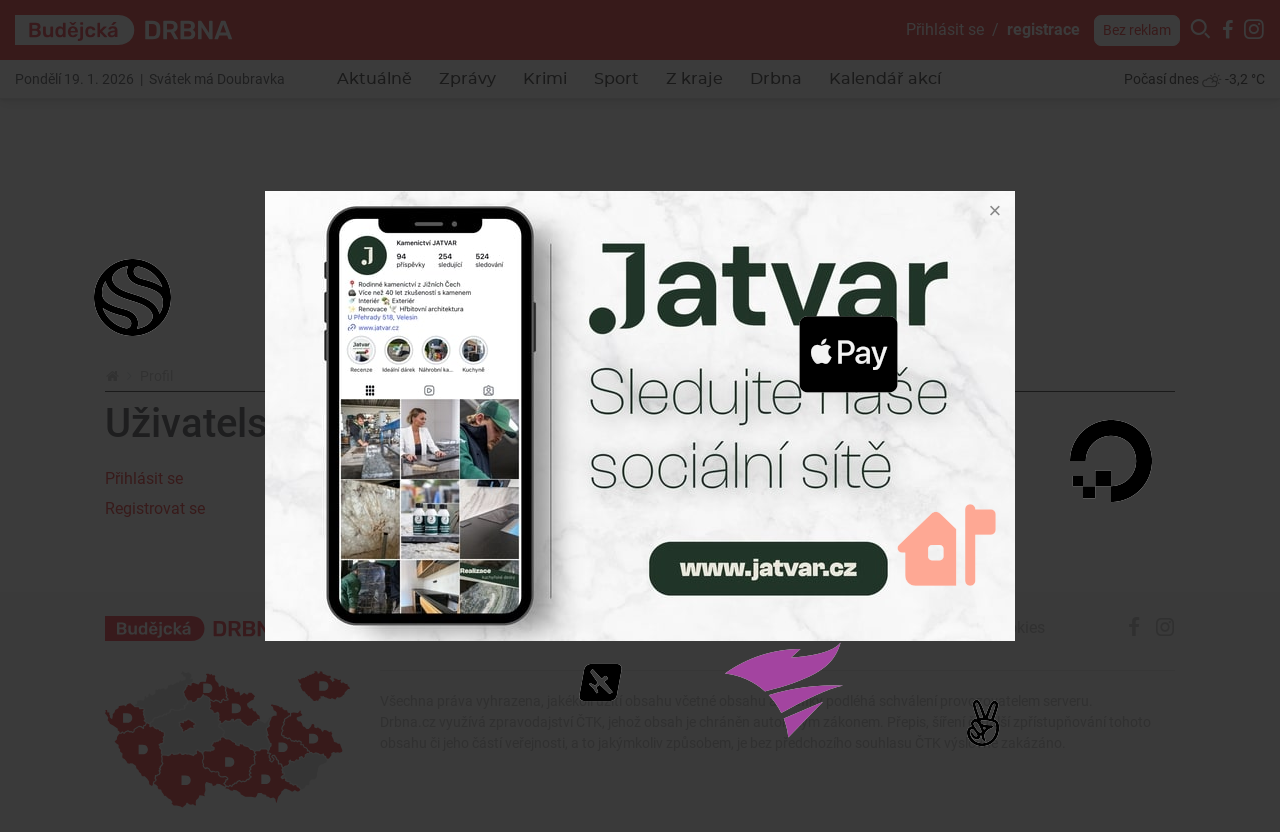 This screenshot has height=832, width=1280. I want to click on avianex brand logo, so click(600, 682).